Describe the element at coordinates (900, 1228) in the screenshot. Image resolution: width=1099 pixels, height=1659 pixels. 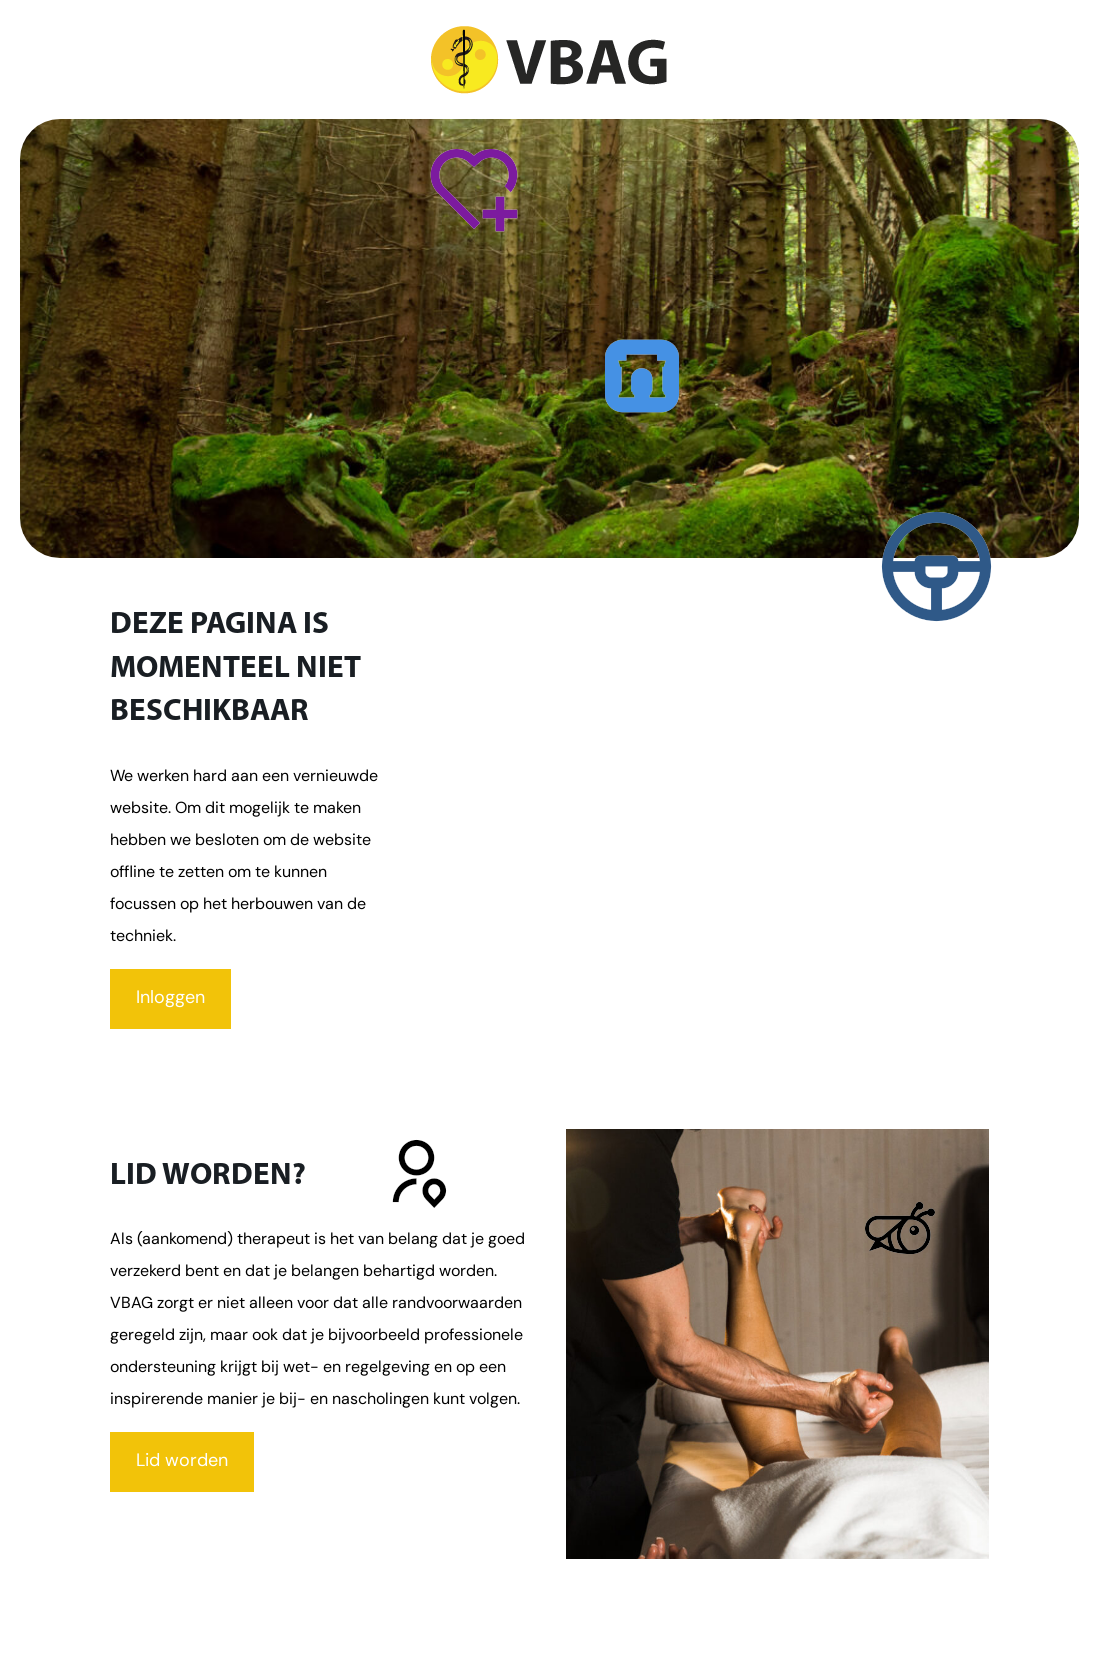
I see `open the Honeygain app` at that location.